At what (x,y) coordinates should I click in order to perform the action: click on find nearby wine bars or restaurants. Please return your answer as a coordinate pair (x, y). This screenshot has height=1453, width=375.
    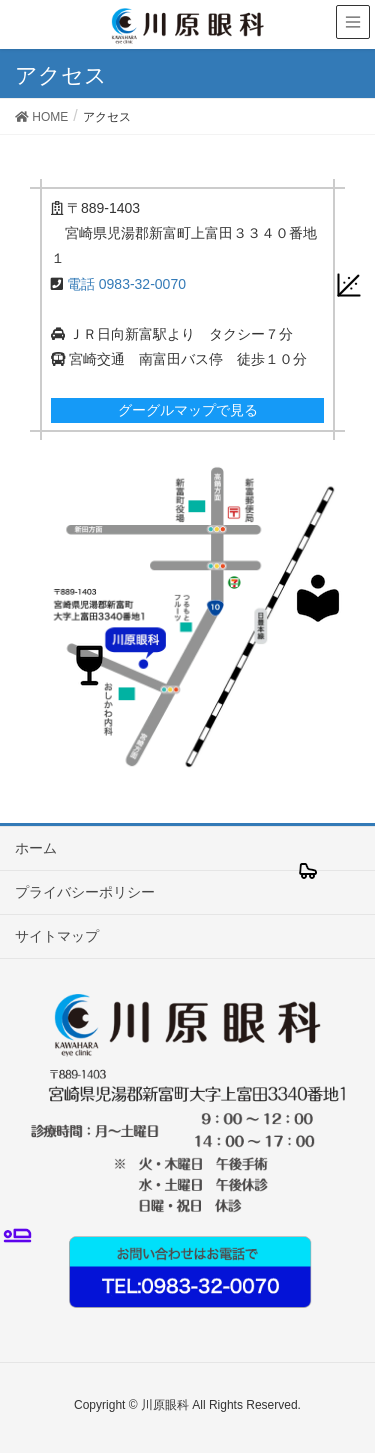
    Looking at the image, I should click on (89, 665).